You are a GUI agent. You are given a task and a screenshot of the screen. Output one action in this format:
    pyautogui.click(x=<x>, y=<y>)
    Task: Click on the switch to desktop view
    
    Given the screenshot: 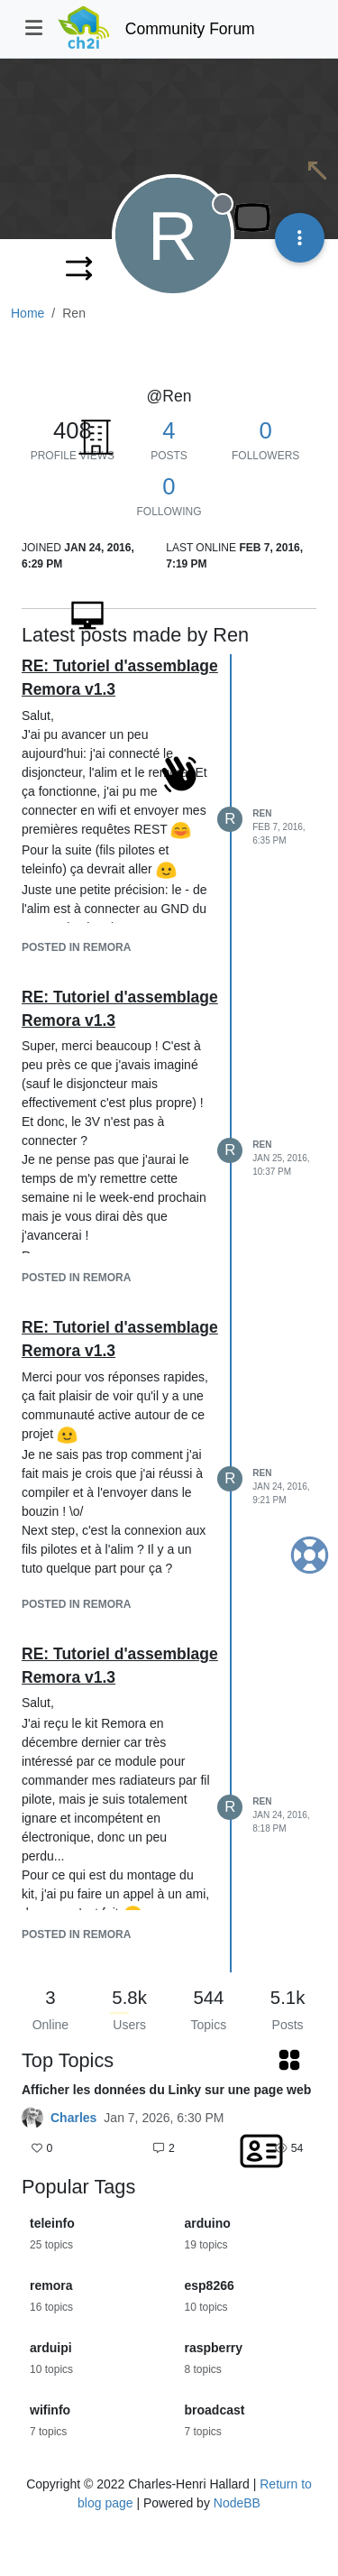 What is the action you would take?
    pyautogui.click(x=87, y=615)
    